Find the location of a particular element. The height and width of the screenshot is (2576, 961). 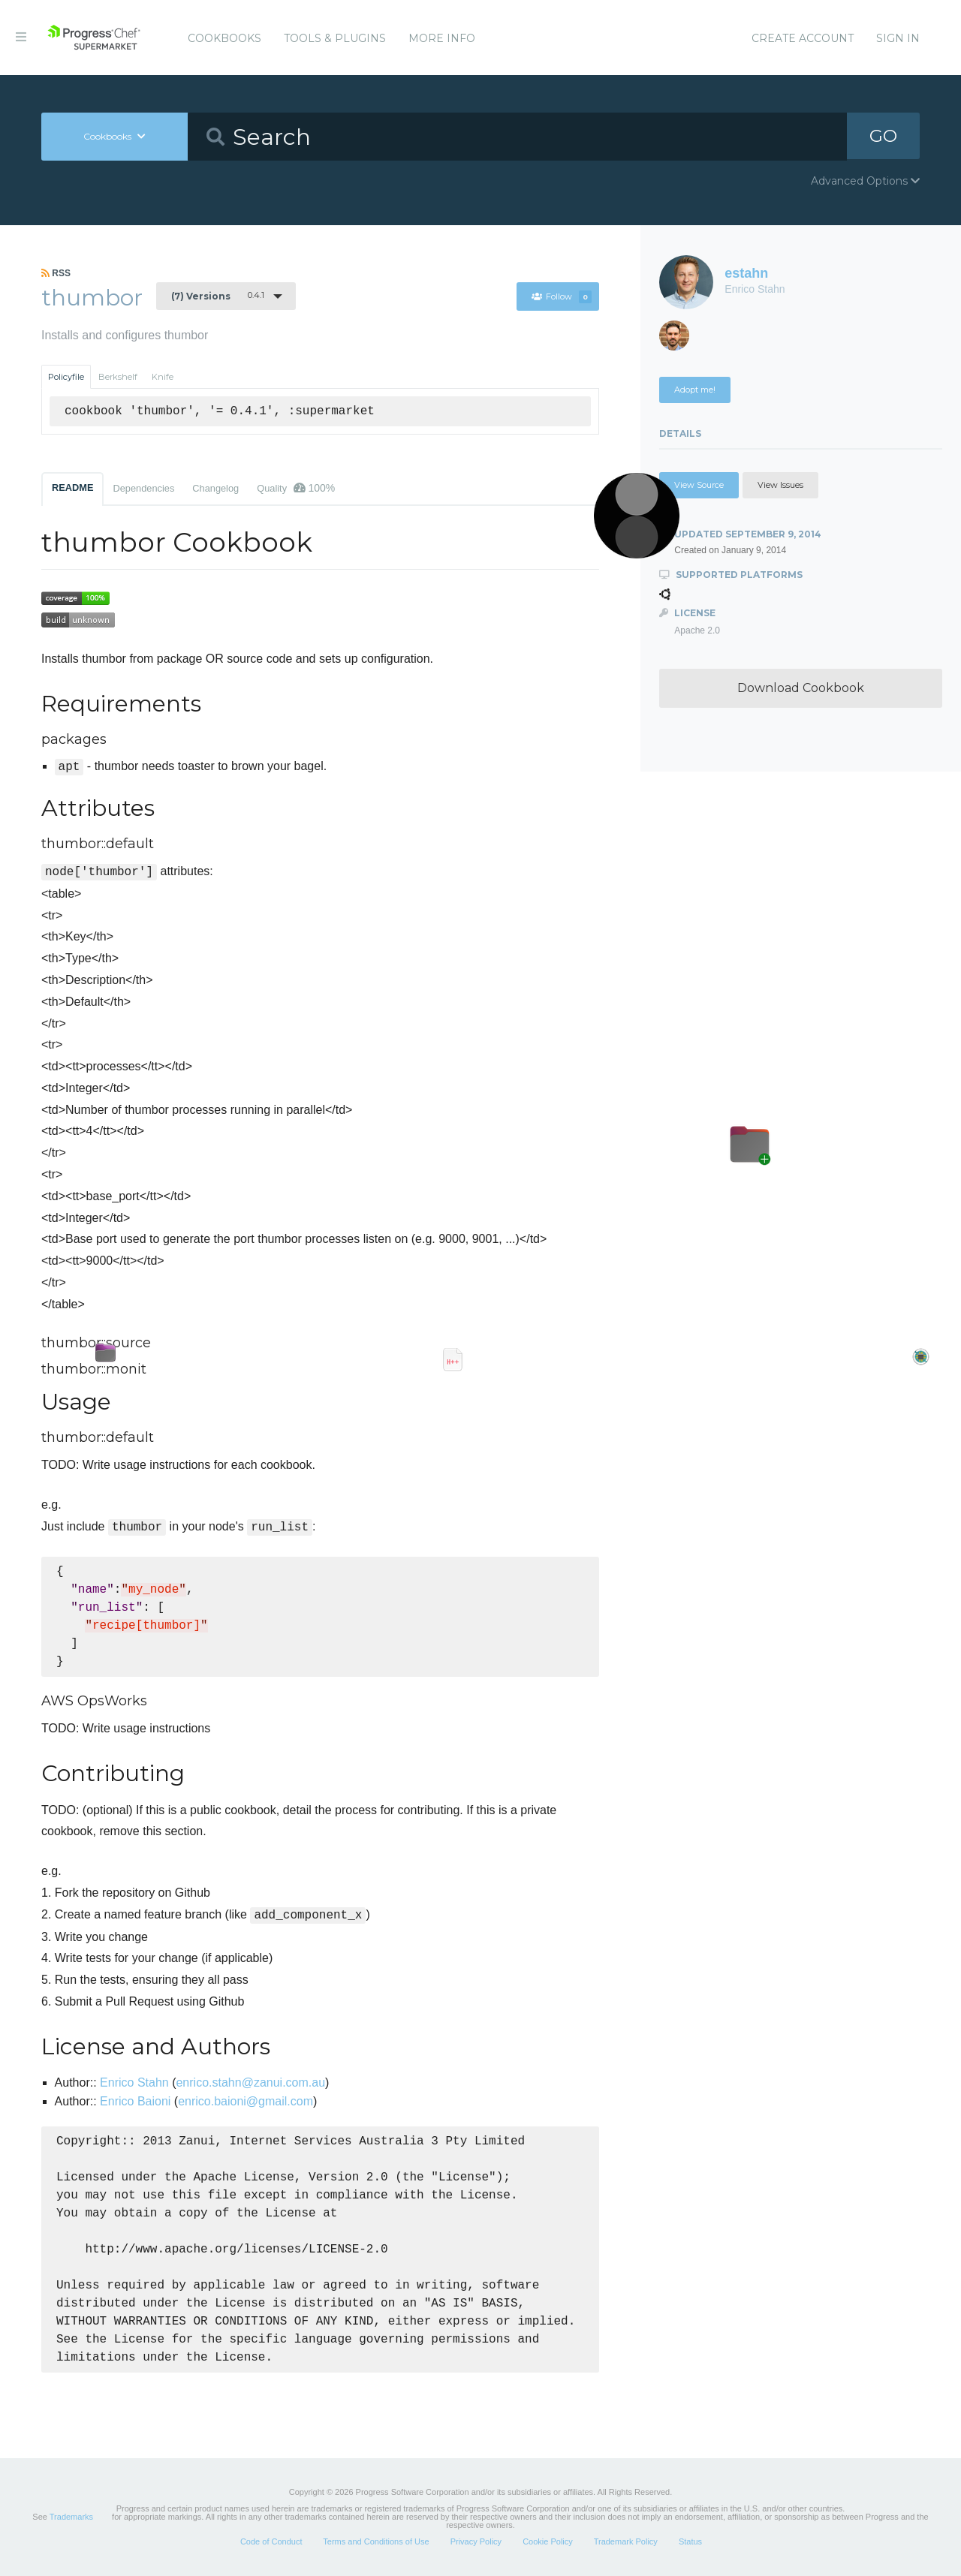

open display calibration assistant is located at coordinates (637, 516).